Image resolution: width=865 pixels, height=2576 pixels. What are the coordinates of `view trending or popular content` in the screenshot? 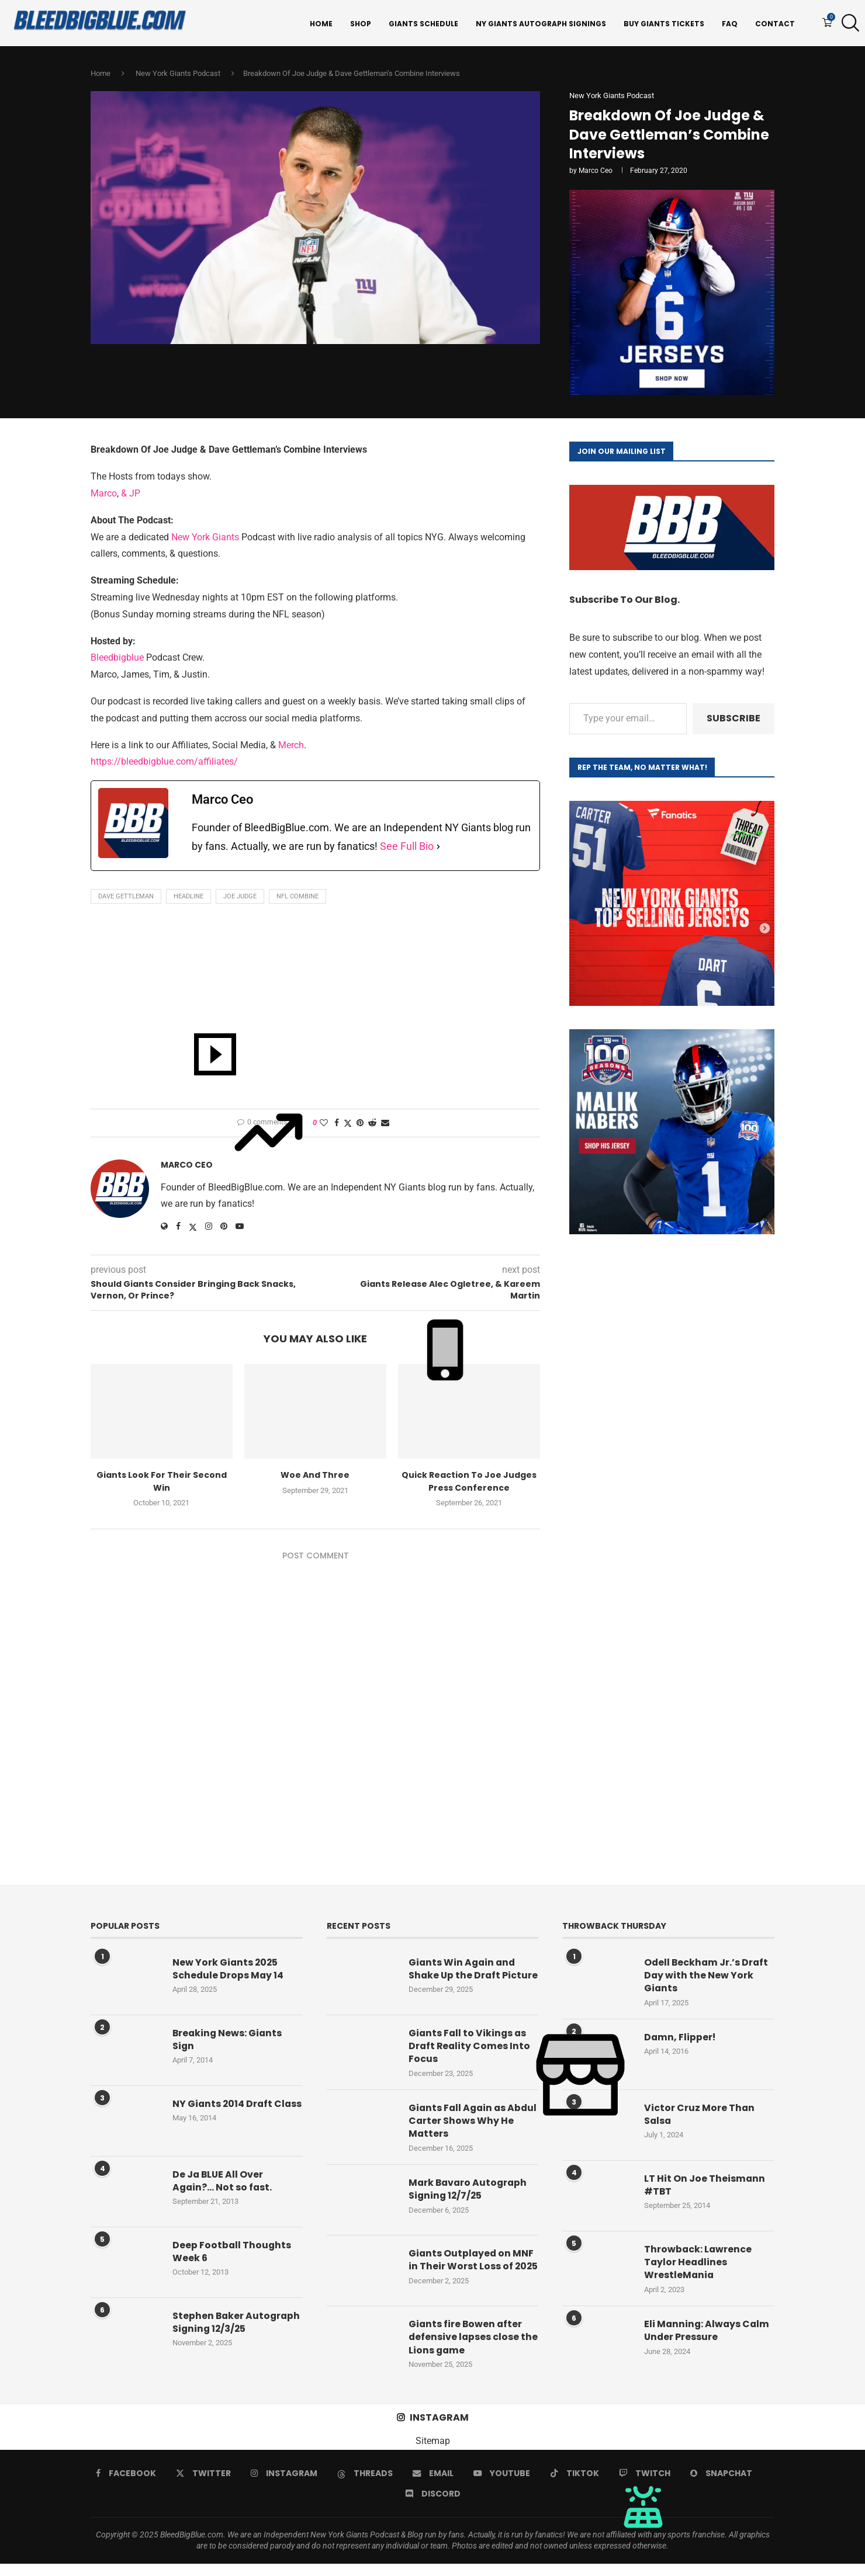 It's located at (268, 1132).